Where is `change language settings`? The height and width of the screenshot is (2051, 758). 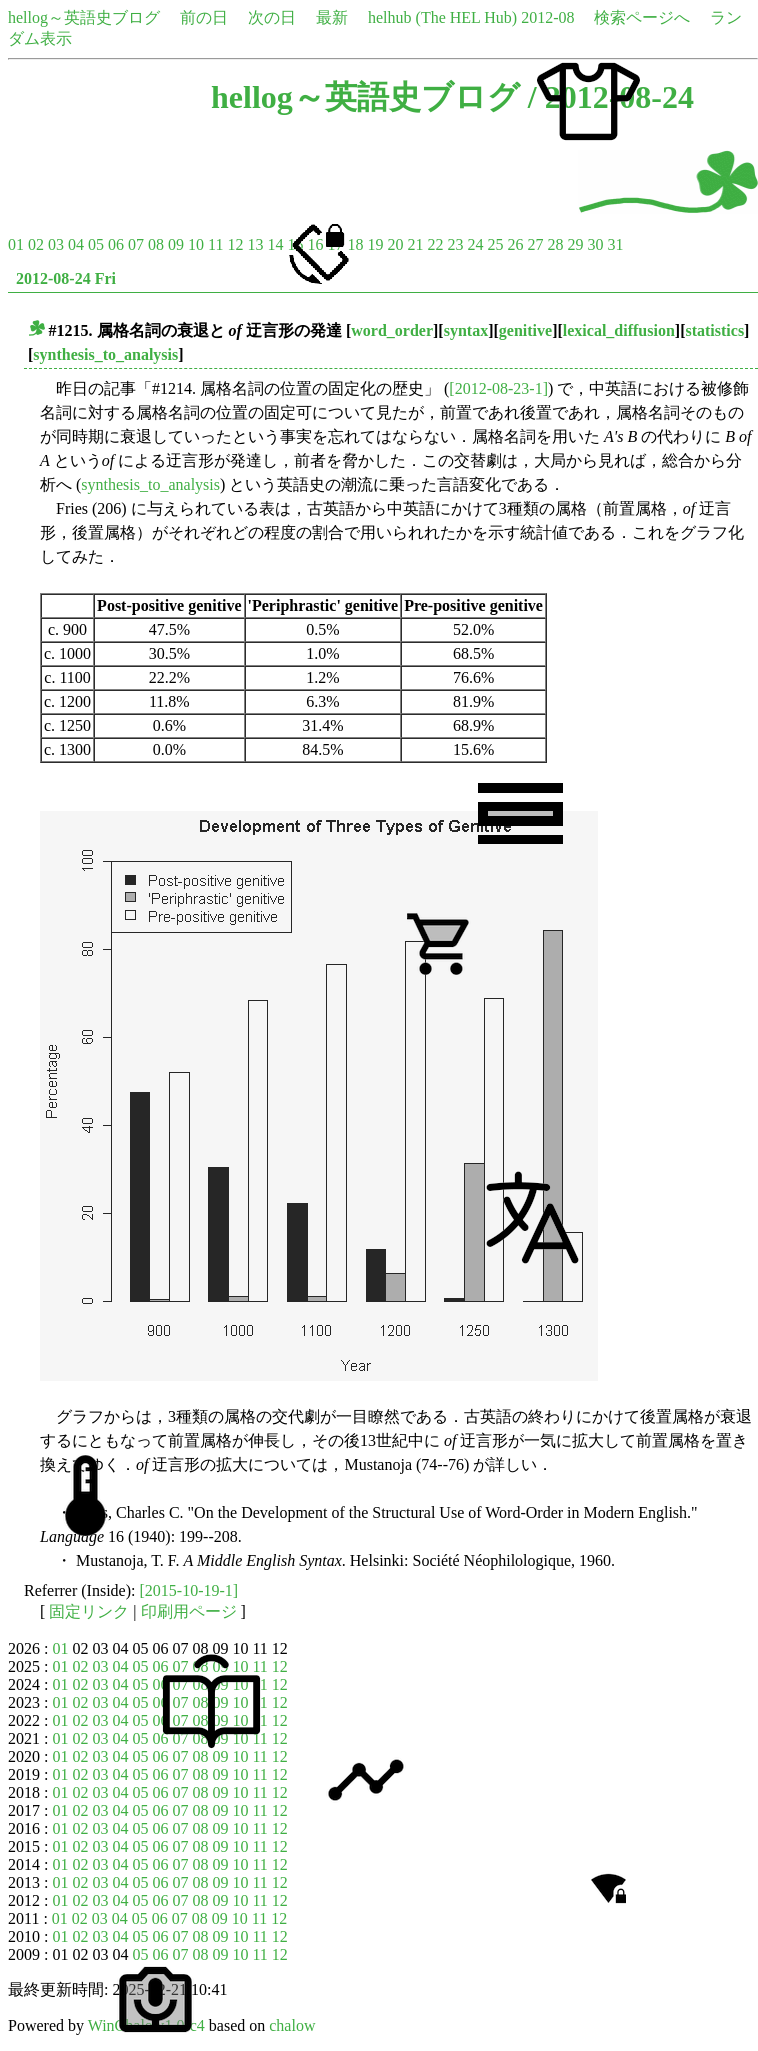 change language settings is located at coordinates (532, 1217).